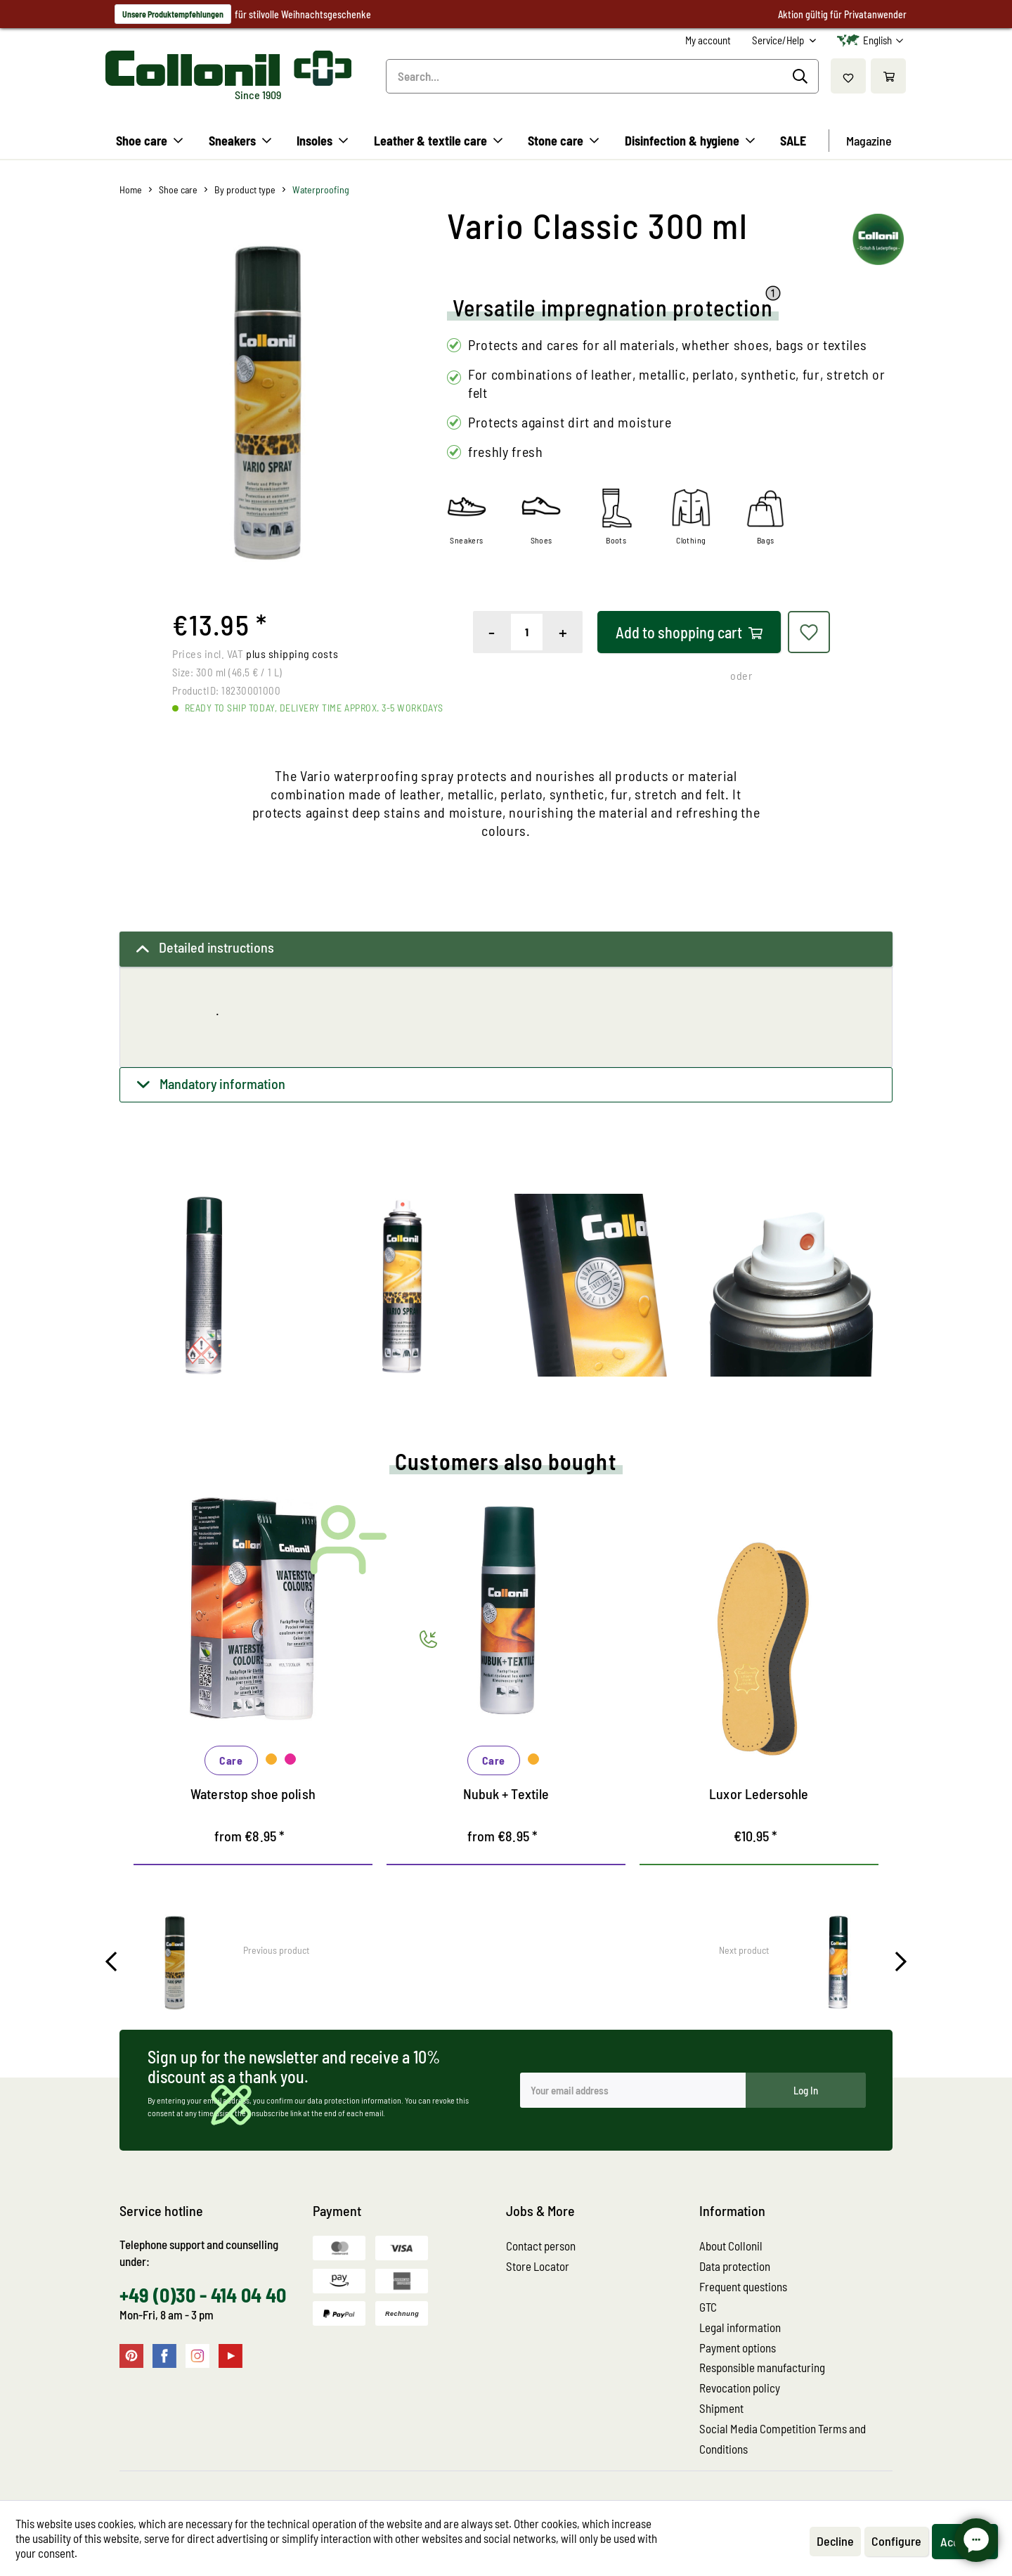 The width and height of the screenshot is (1012, 2576). I want to click on indicates an incoming phone call, so click(429, 1639).